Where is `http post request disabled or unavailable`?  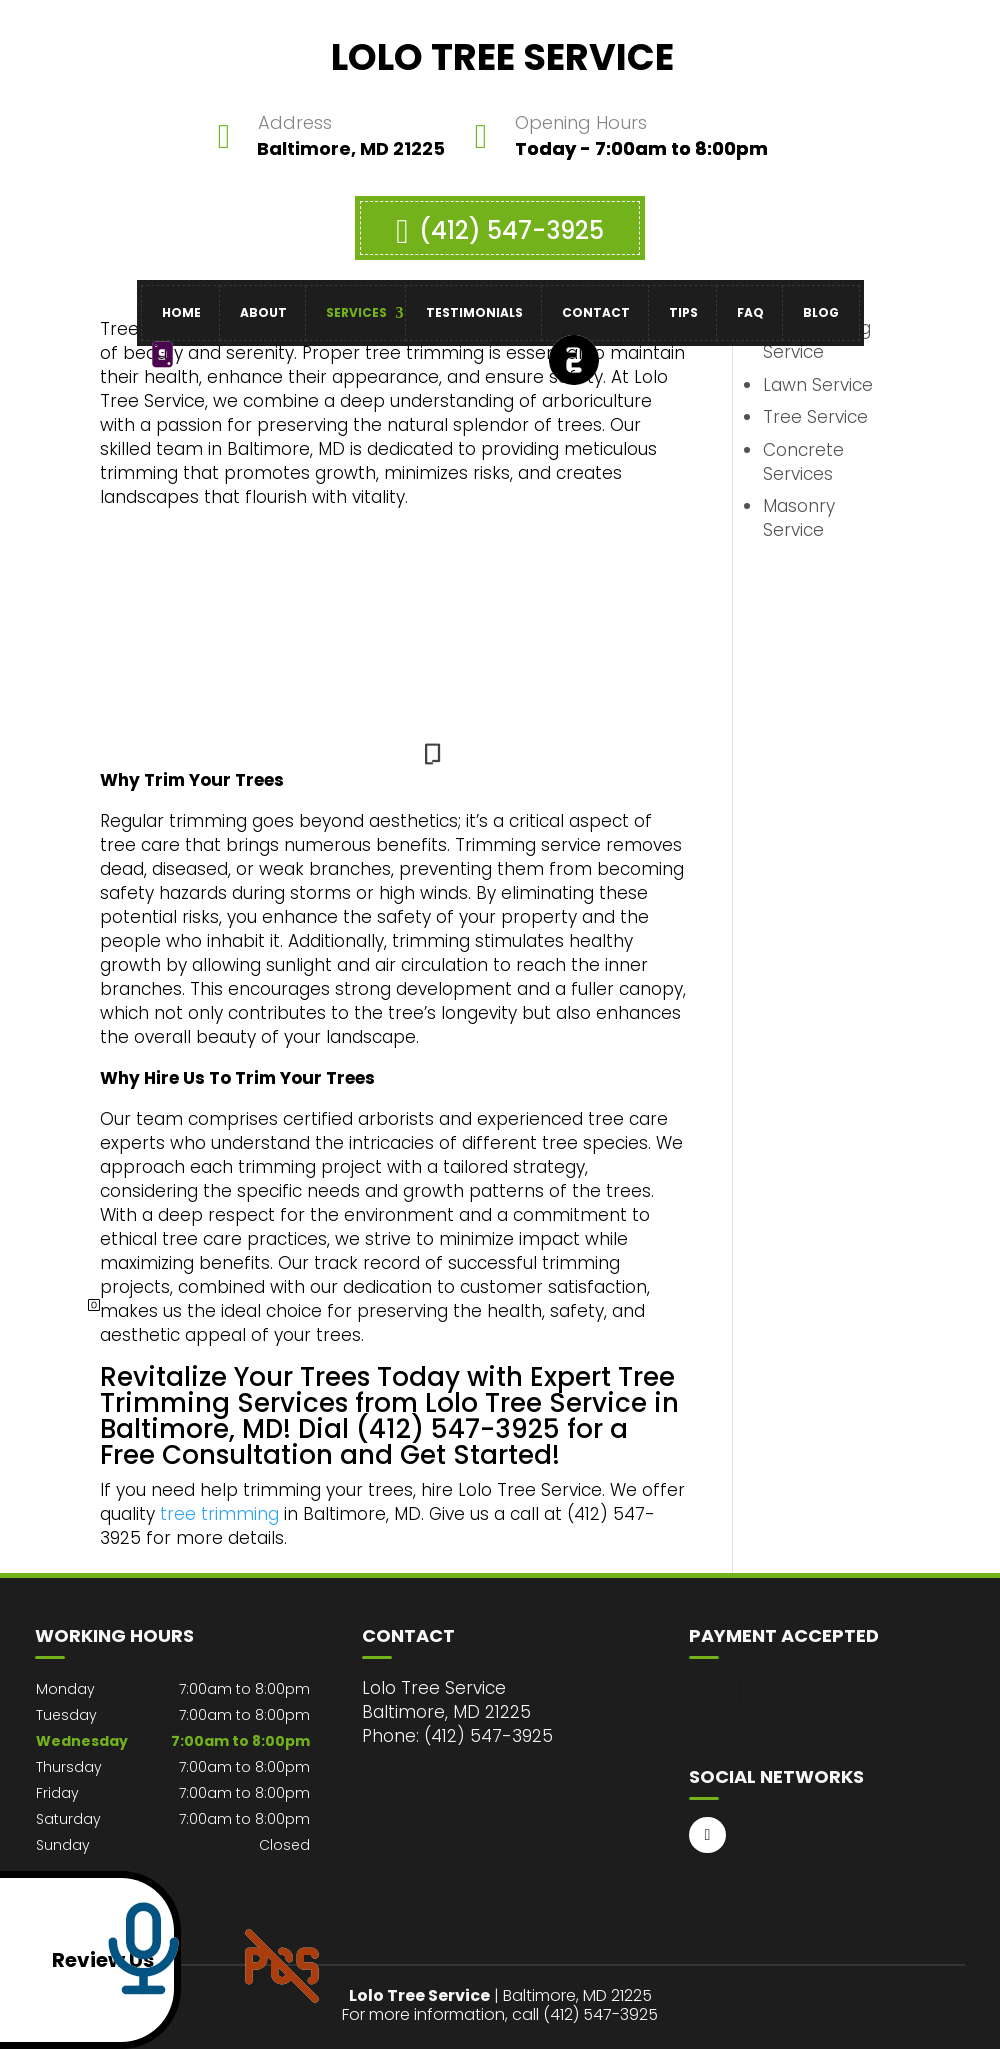
http post request disabled or unavailable is located at coordinates (282, 1966).